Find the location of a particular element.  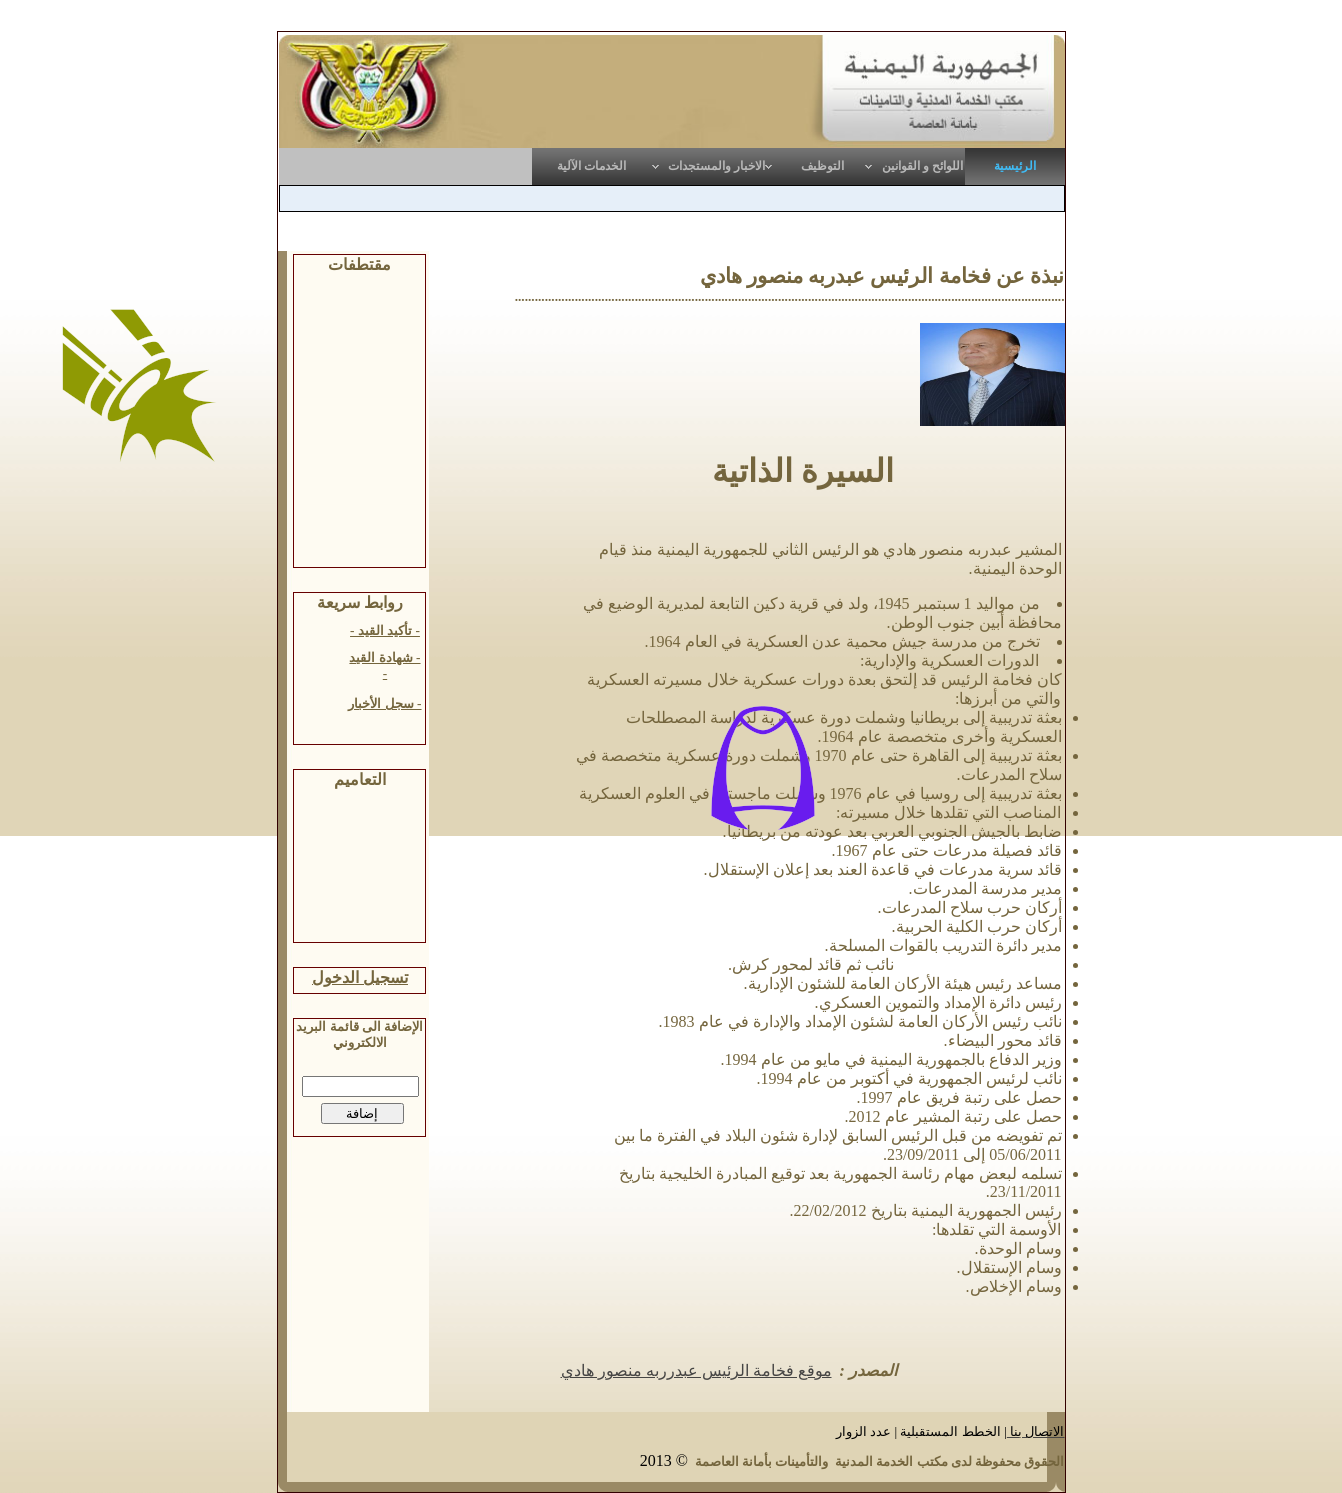

equip a cloak or cape item is located at coordinates (763, 768).